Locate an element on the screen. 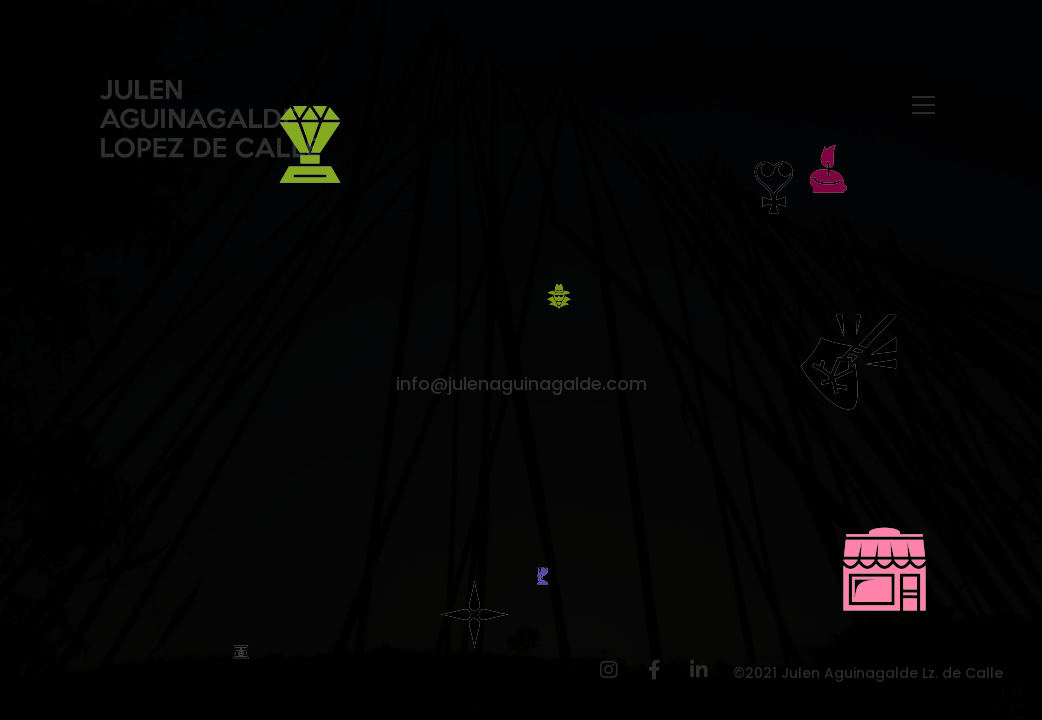 The width and height of the screenshot is (1042, 720). select a holy or religious faction in a game is located at coordinates (774, 187).